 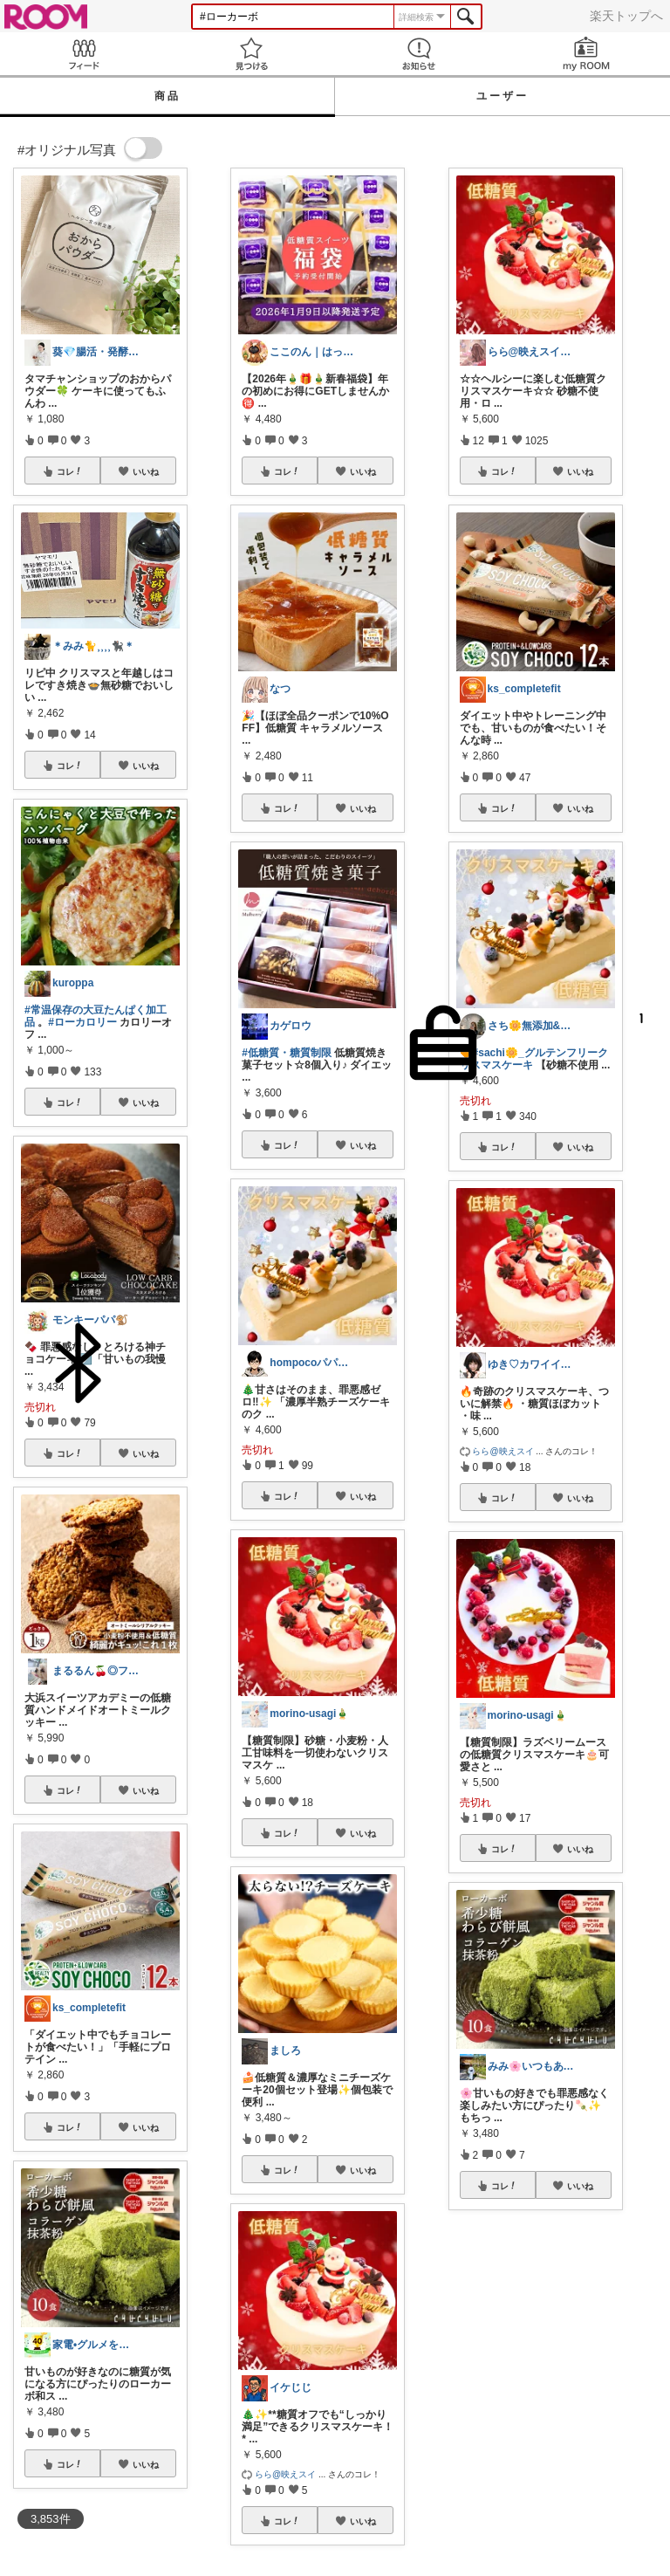 I want to click on unlocked or unsecured state, so click(x=443, y=1047).